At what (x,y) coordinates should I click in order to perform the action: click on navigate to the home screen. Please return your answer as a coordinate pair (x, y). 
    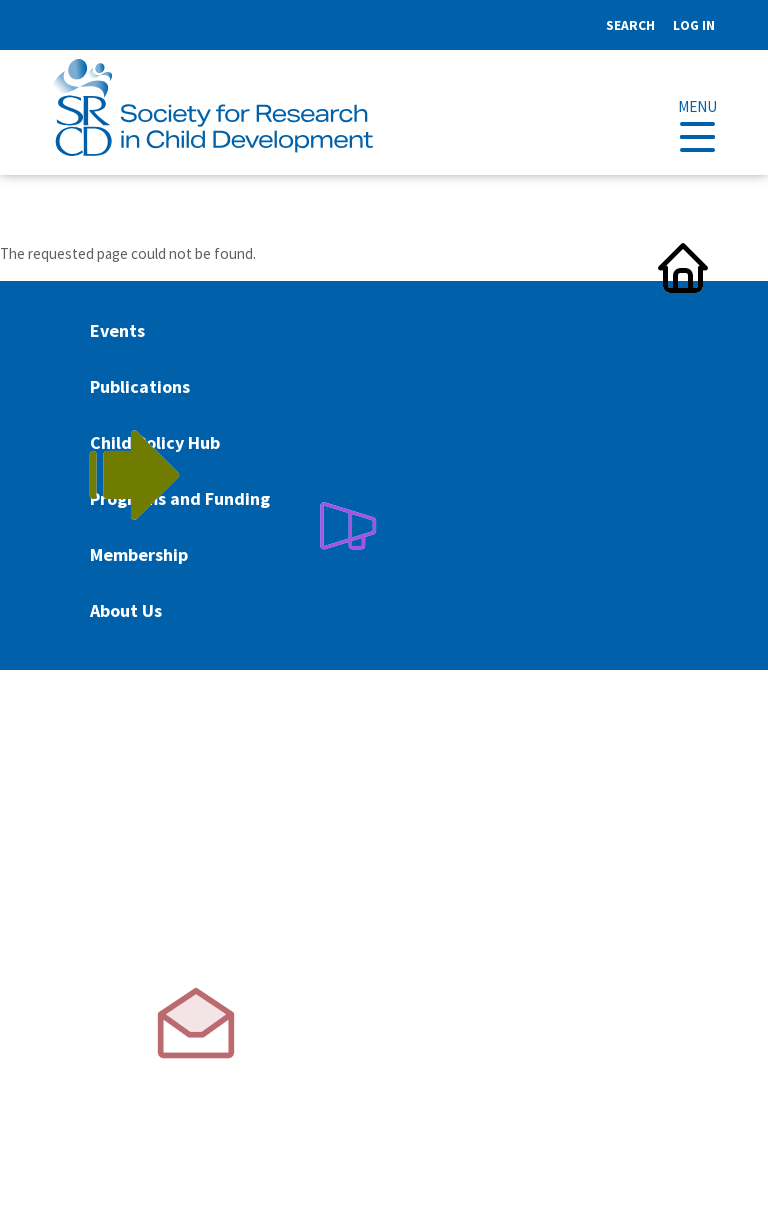
    Looking at the image, I should click on (683, 268).